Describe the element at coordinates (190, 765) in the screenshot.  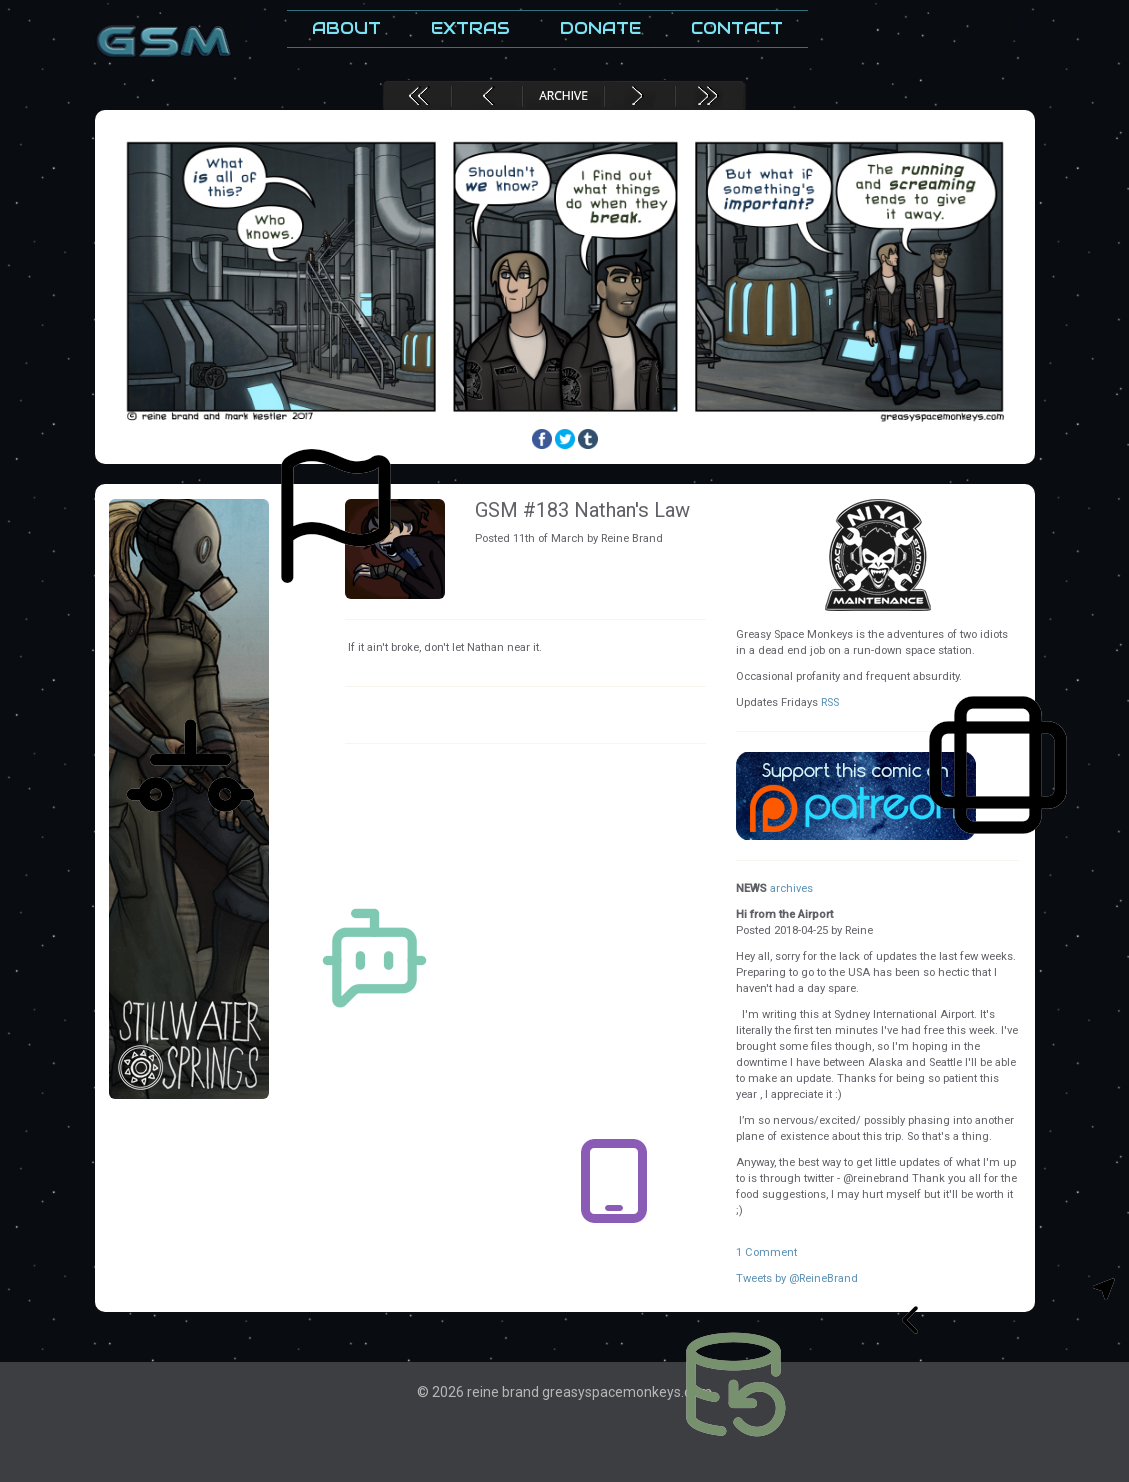
I see `represents a pushbutton component in a circuit diagram` at that location.